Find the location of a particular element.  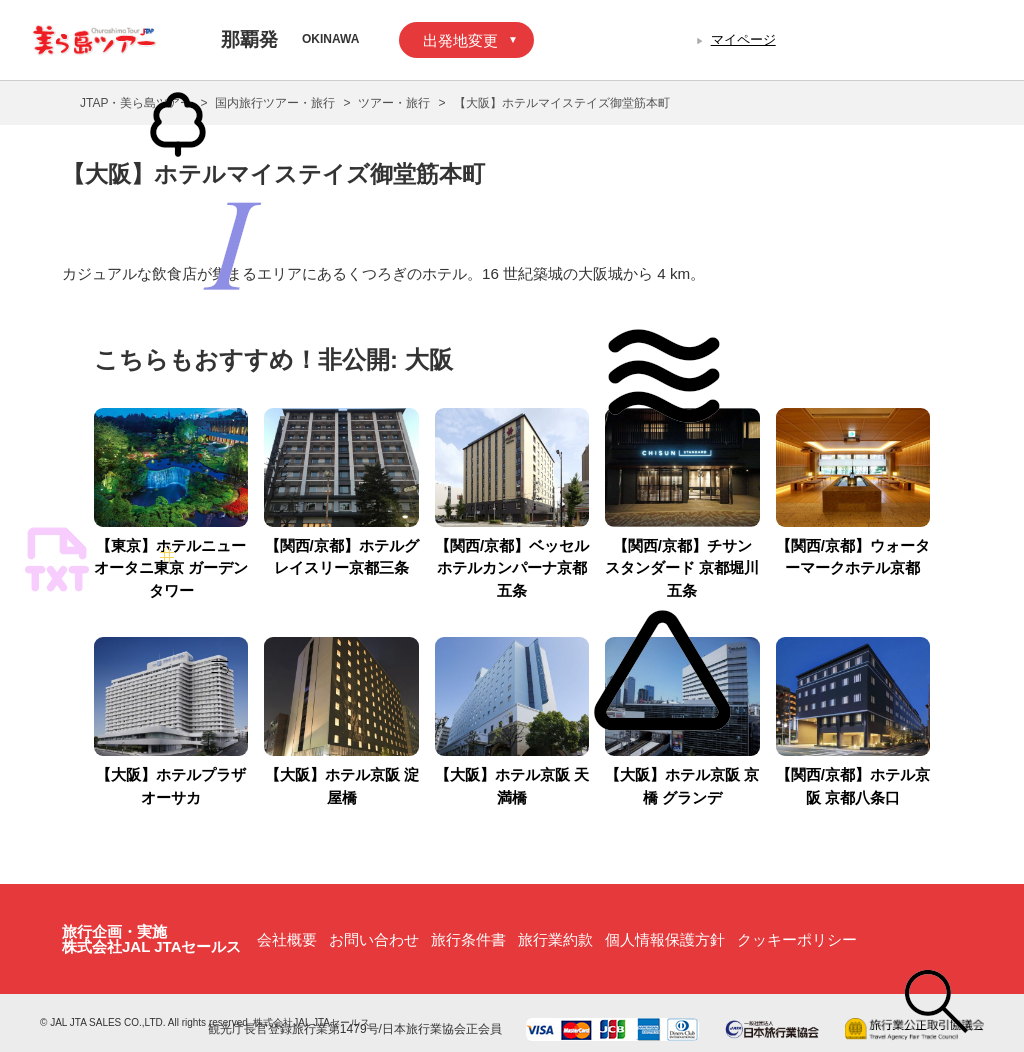

indicates water or aquatic features is located at coordinates (664, 376).